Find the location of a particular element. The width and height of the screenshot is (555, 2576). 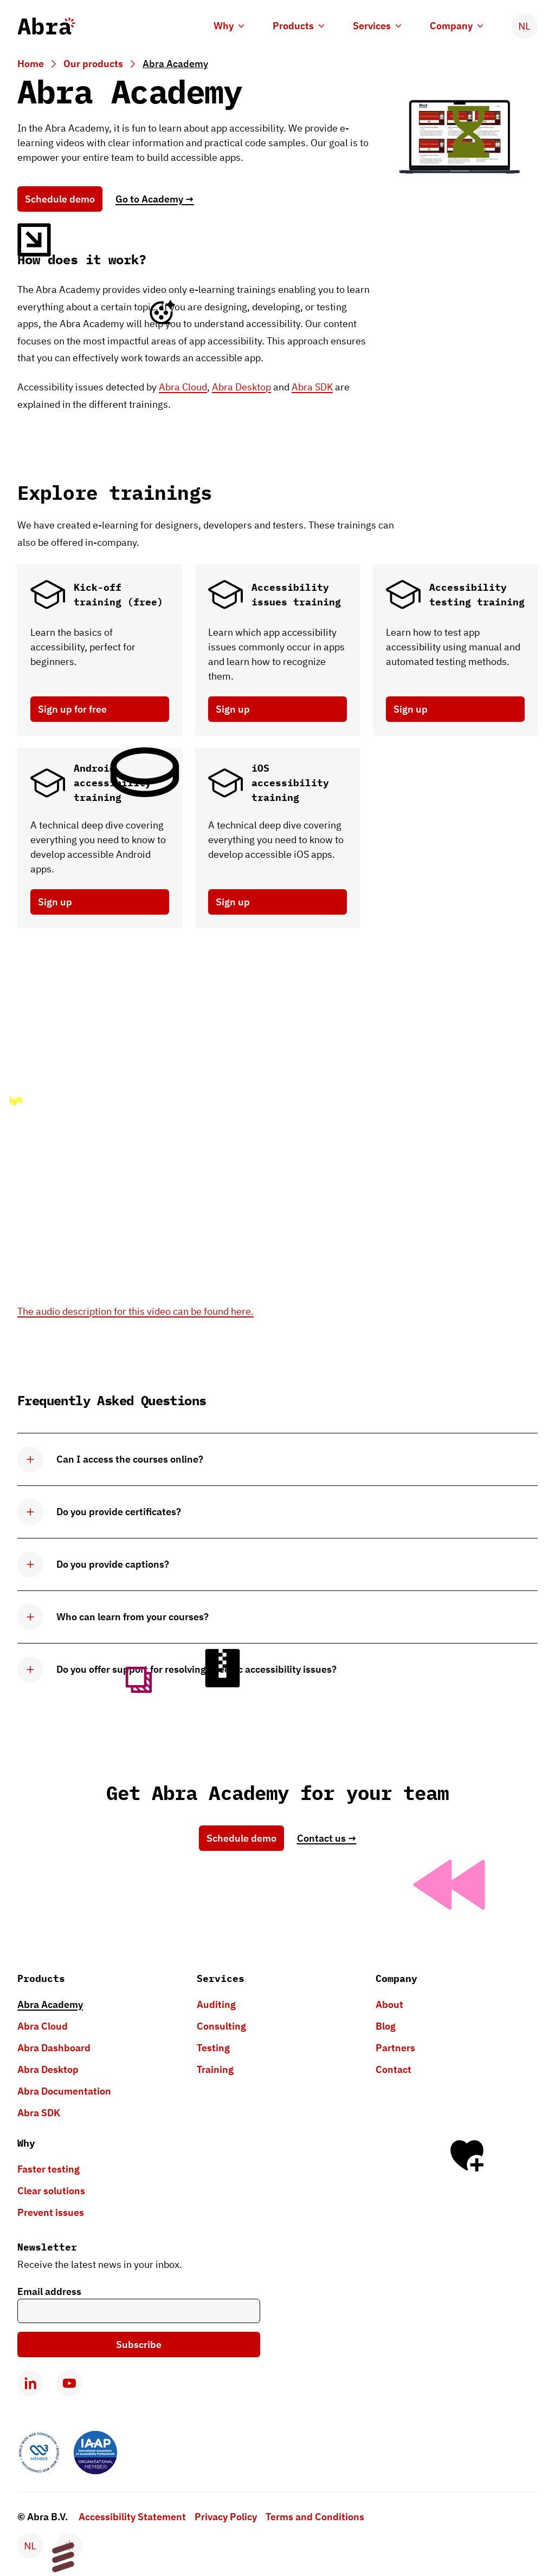

add to favorites is located at coordinates (467, 2155).